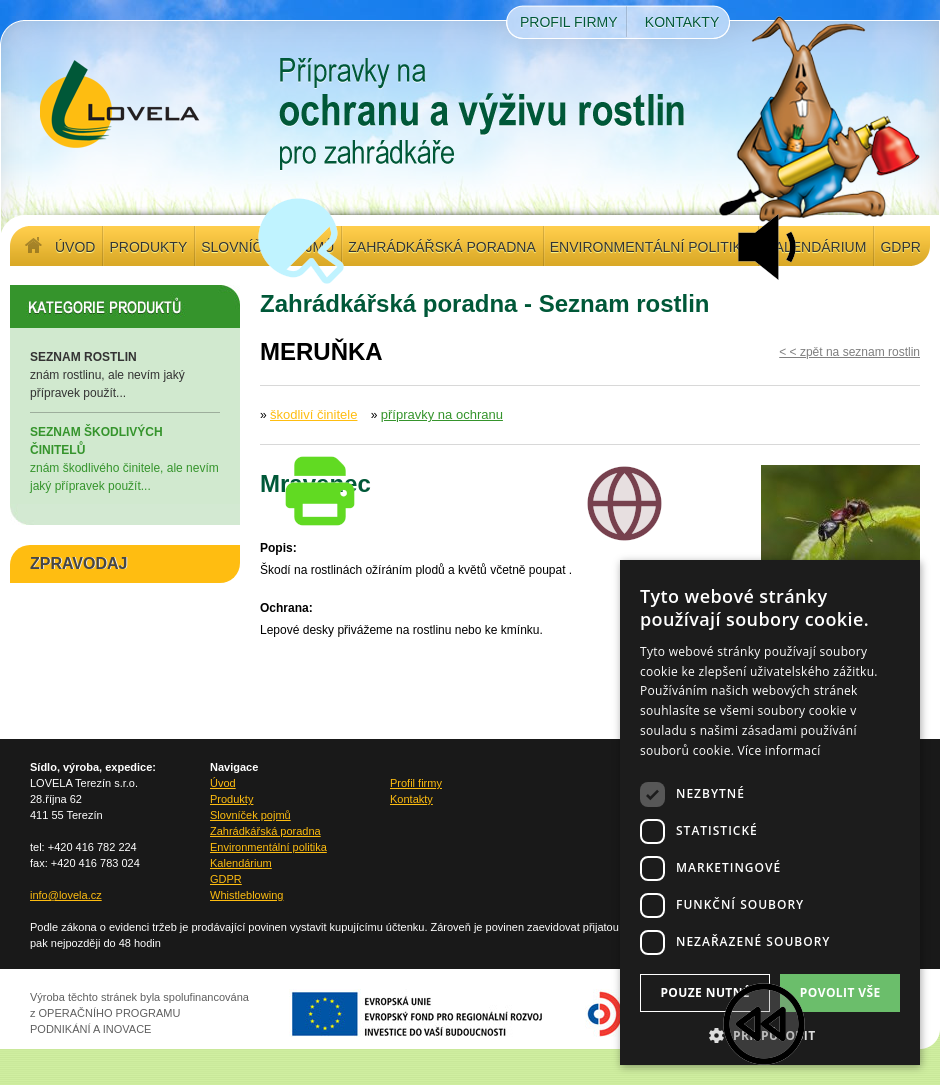  Describe the element at coordinates (624, 503) in the screenshot. I see `switch to global or worldwide view` at that location.